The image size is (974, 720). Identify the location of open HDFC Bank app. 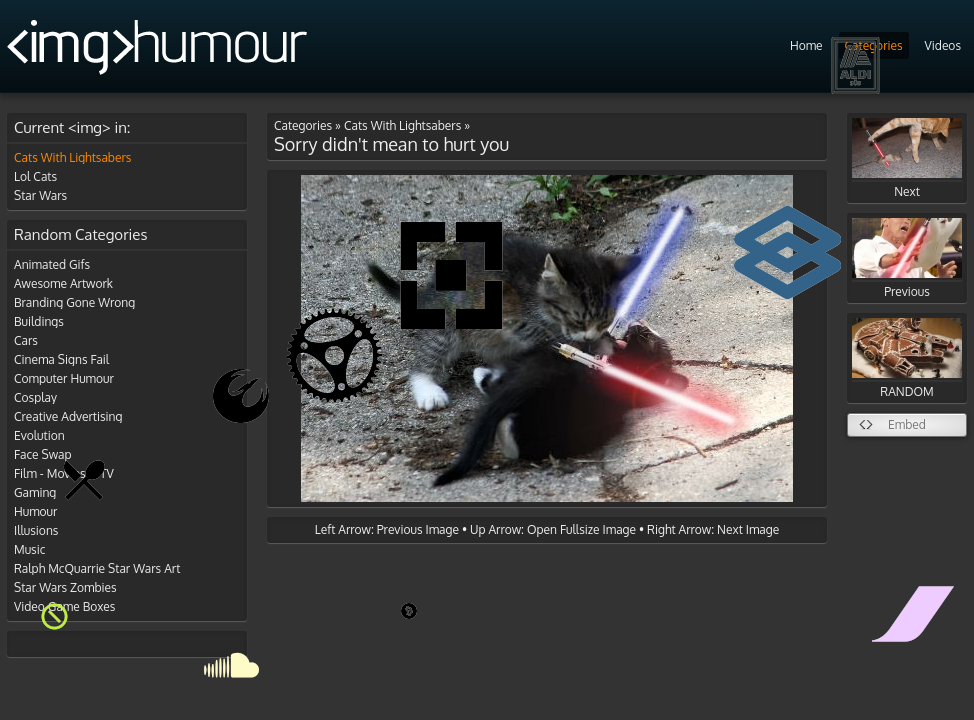
(451, 275).